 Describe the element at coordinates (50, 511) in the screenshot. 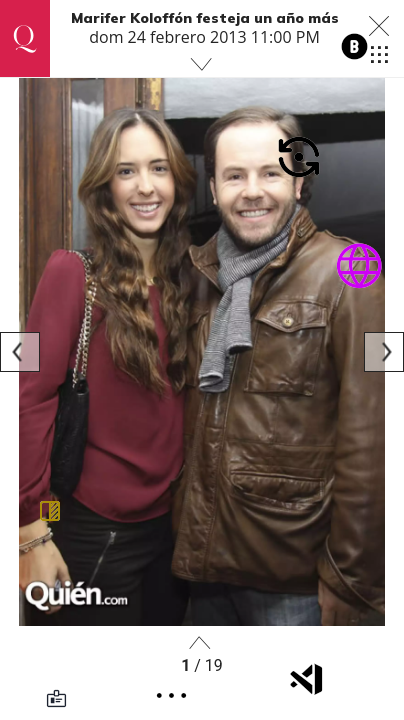

I see `toggle half-fill or partial selection mode` at that location.